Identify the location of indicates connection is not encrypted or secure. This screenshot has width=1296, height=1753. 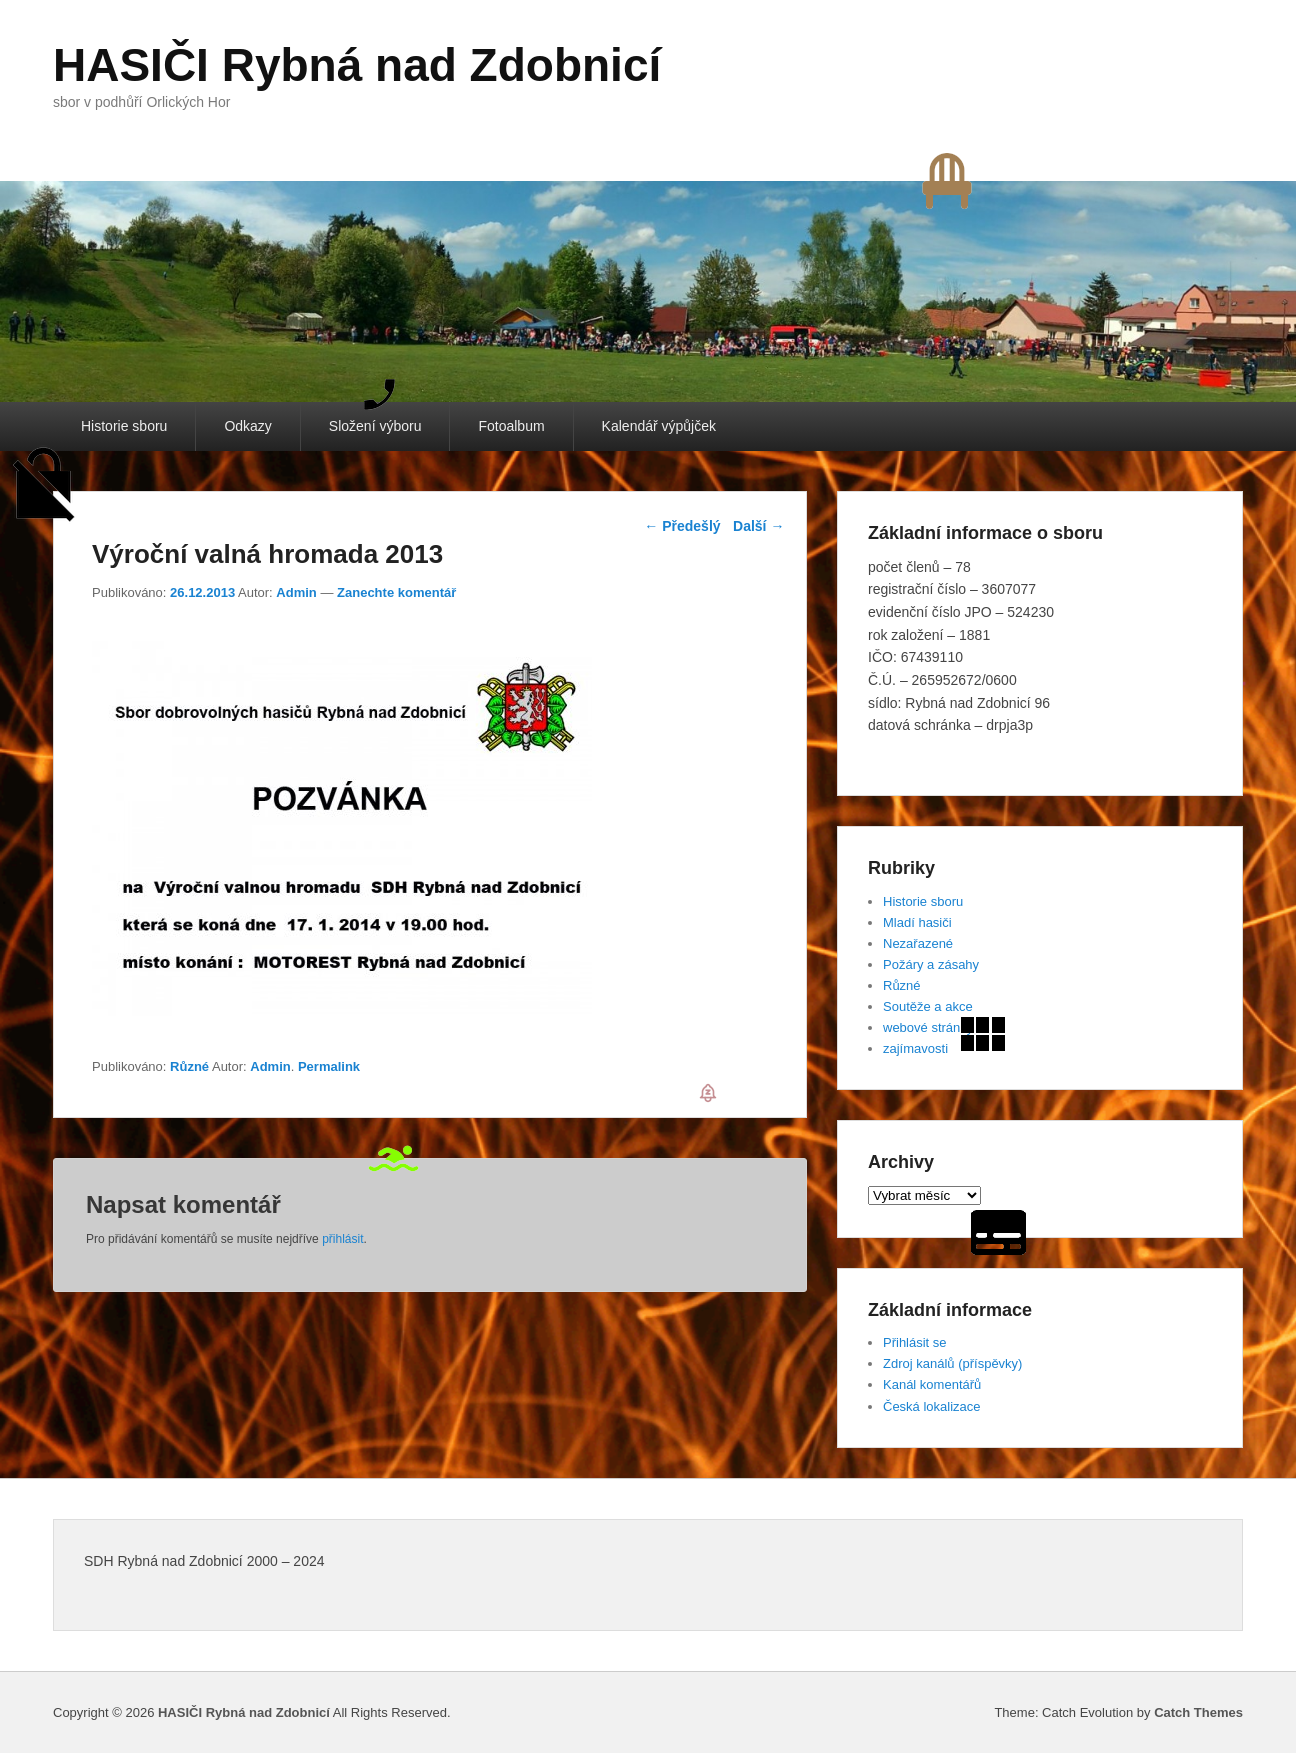
(43, 484).